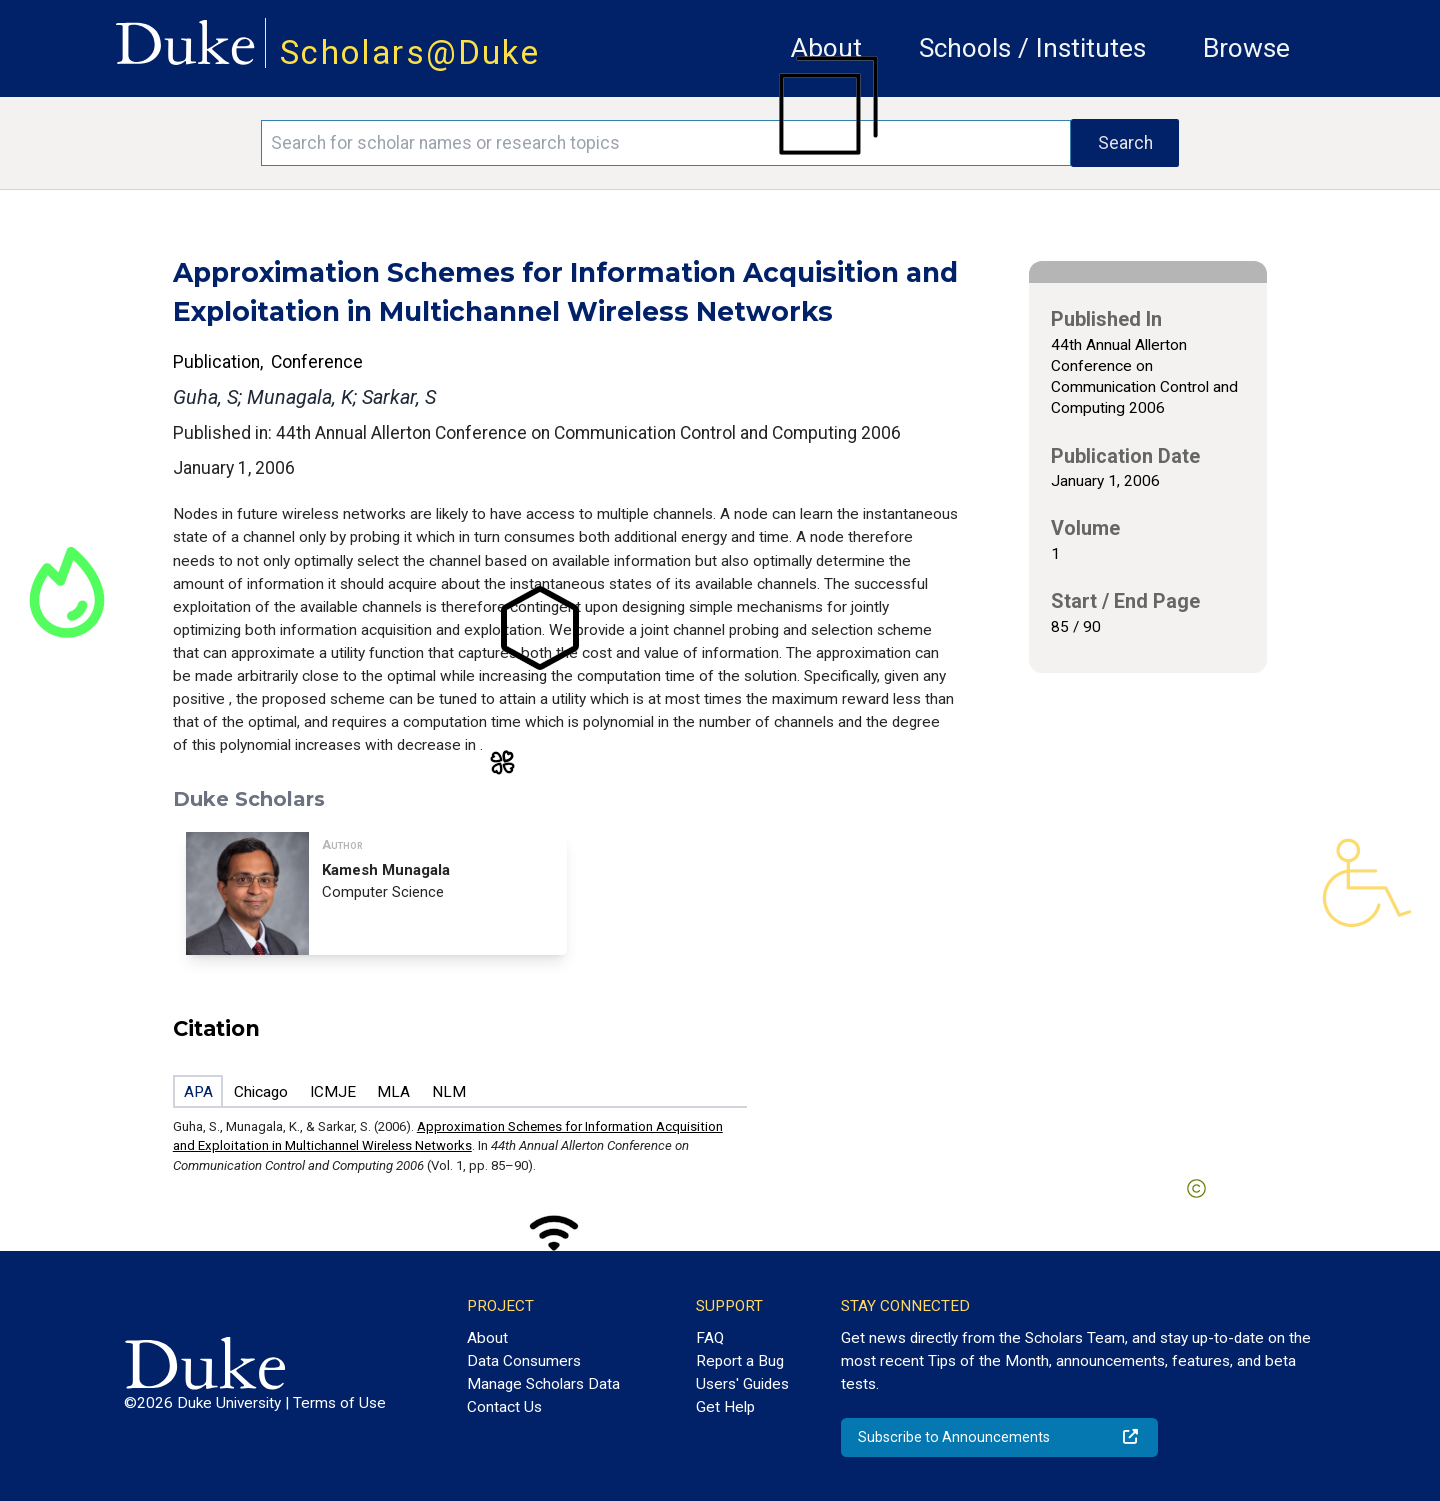  Describe the element at coordinates (1196, 1188) in the screenshot. I see `indicates copyrighted content` at that location.